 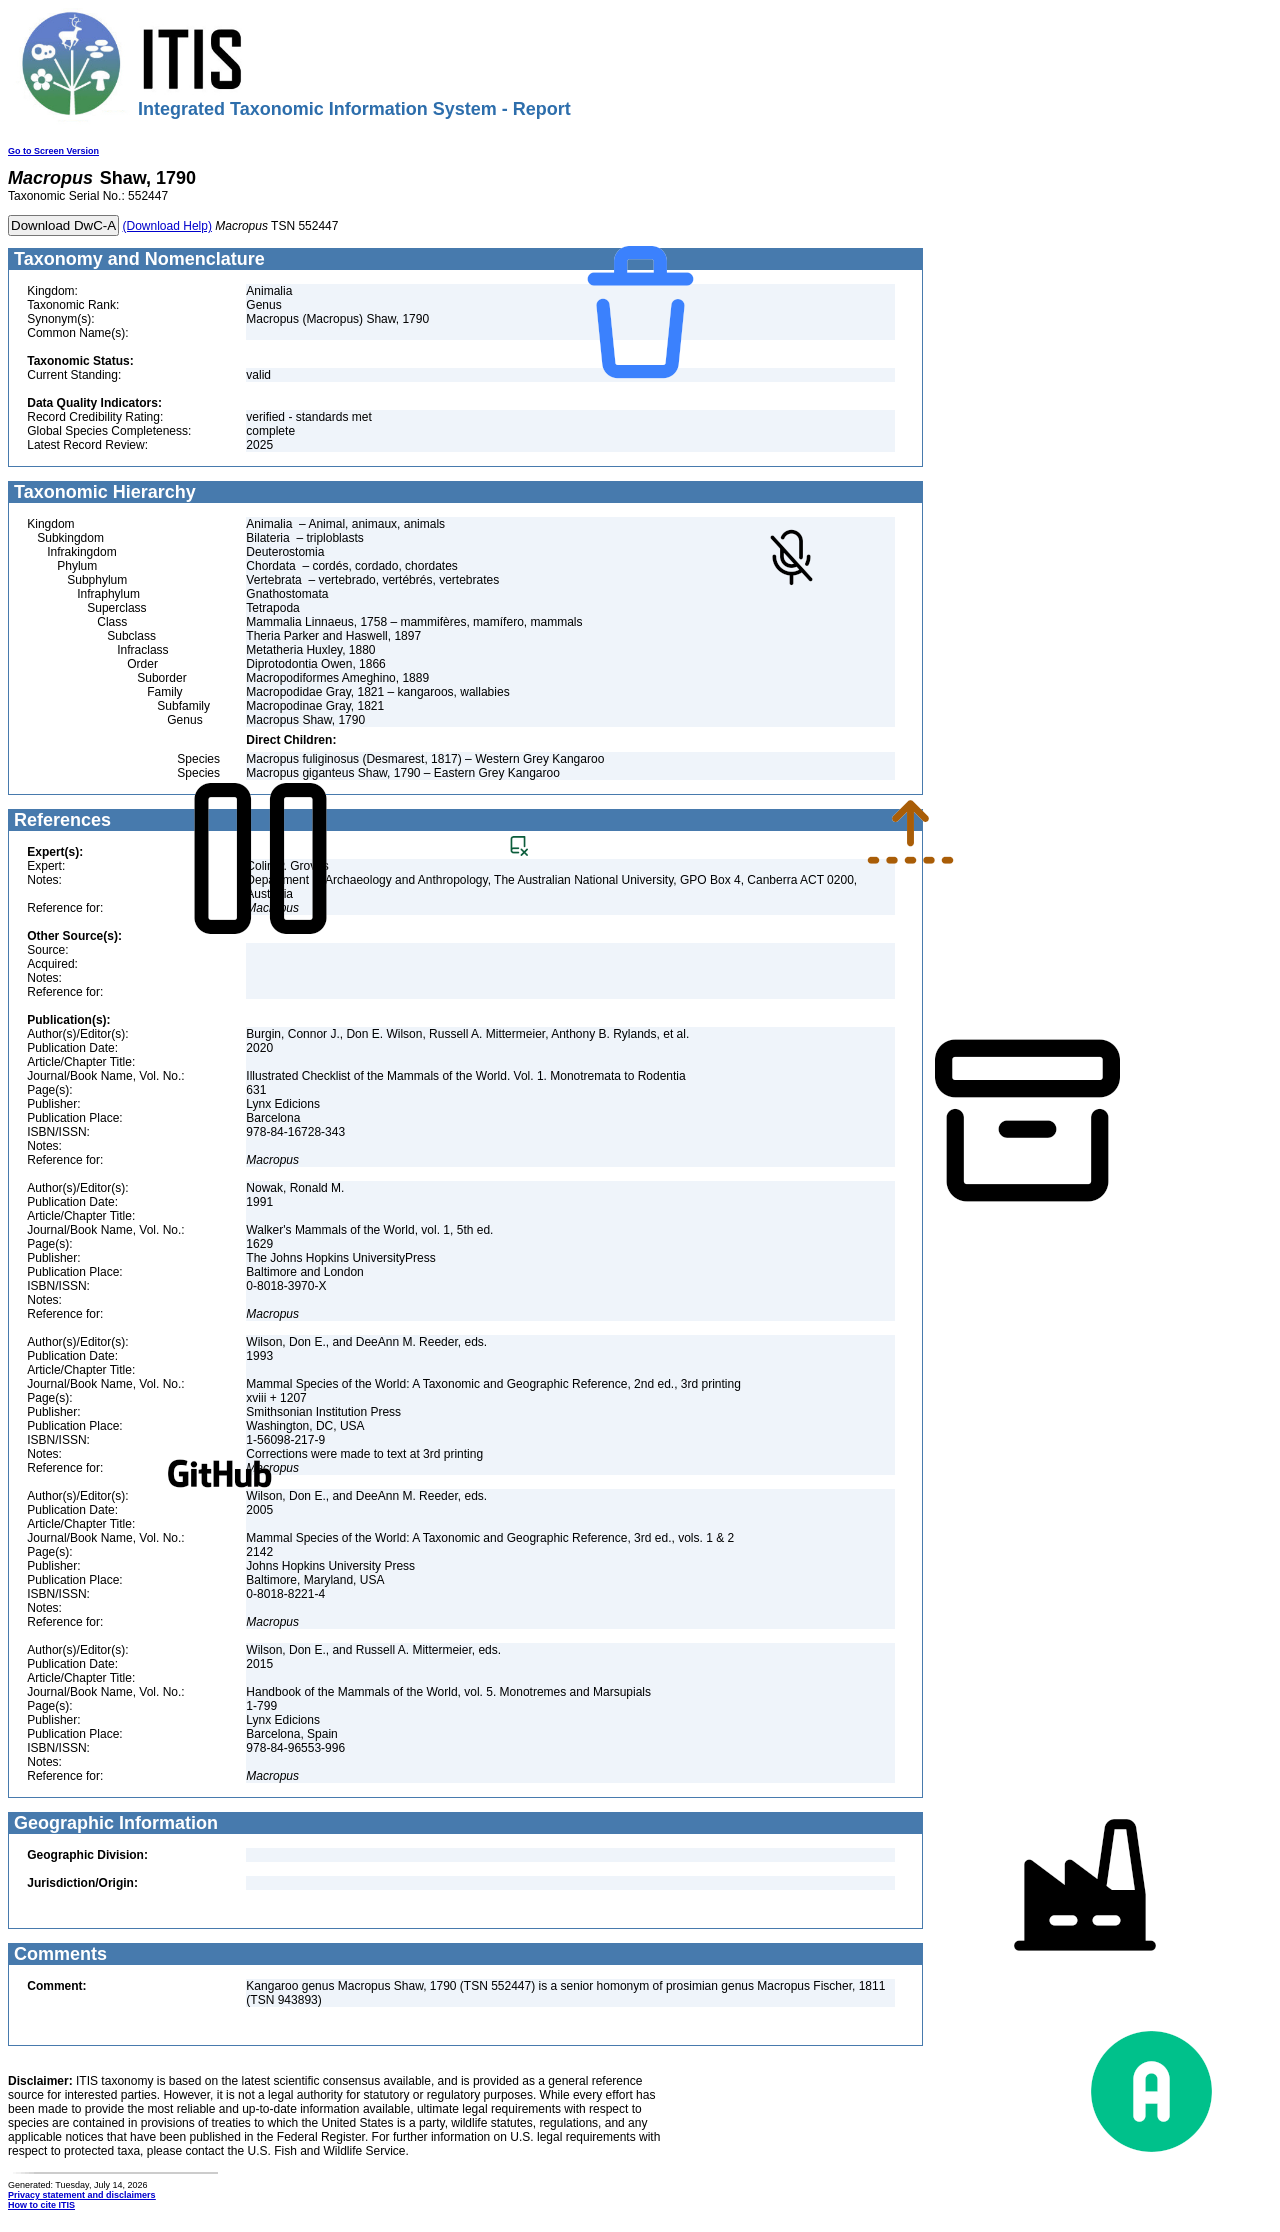 I want to click on select option A in a multiple choice interface, so click(x=1151, y=2091).